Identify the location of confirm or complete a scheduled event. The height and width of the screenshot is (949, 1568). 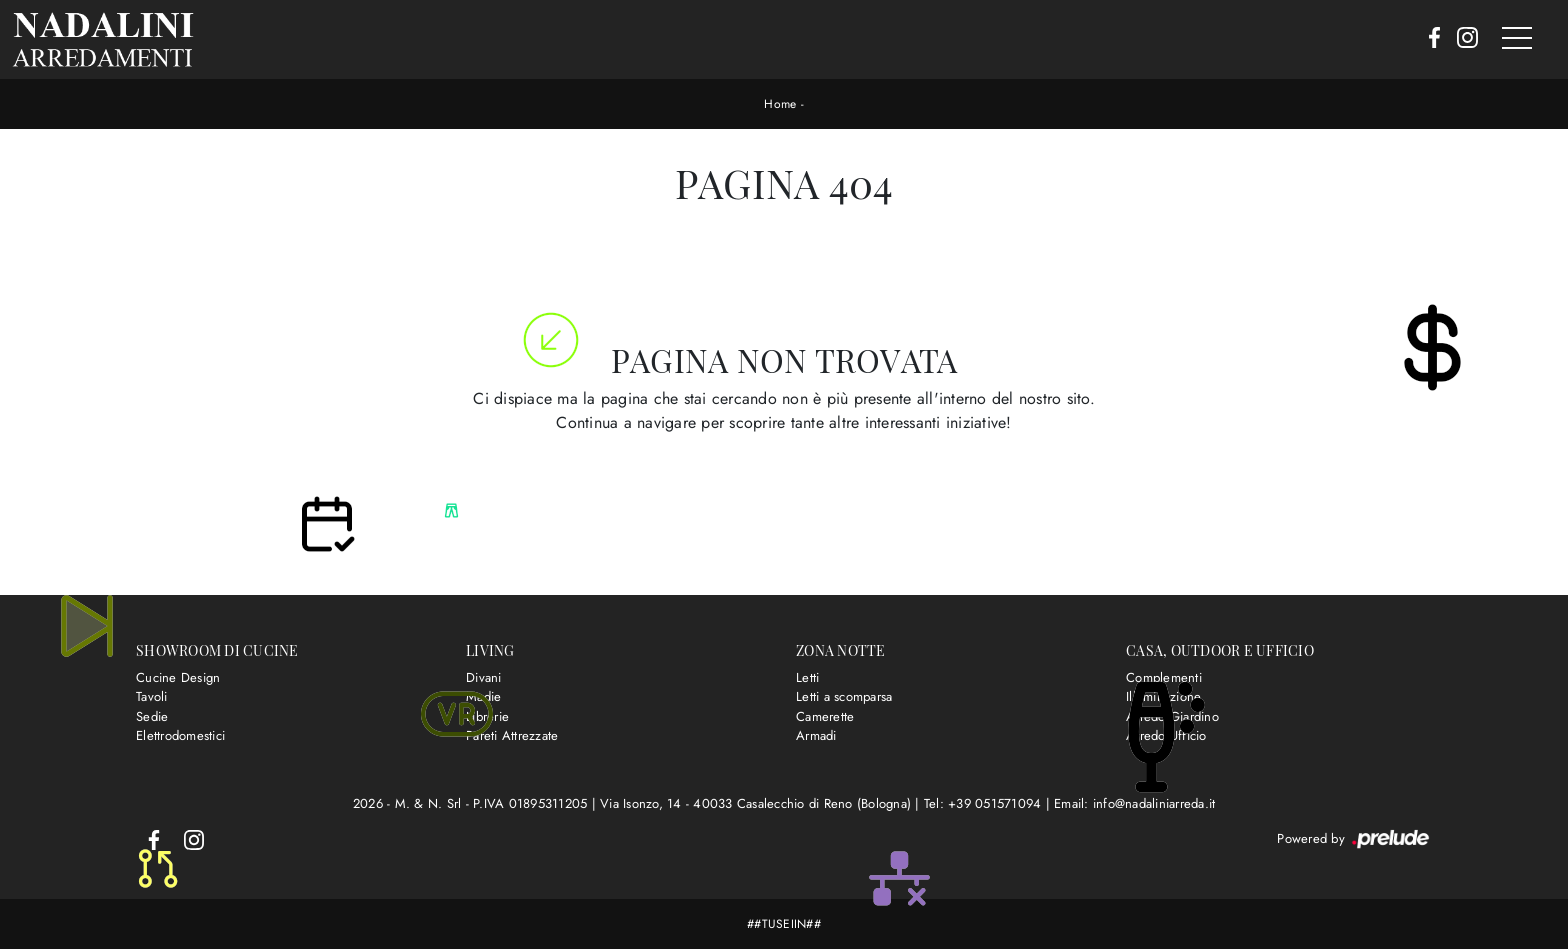
(327, 524).